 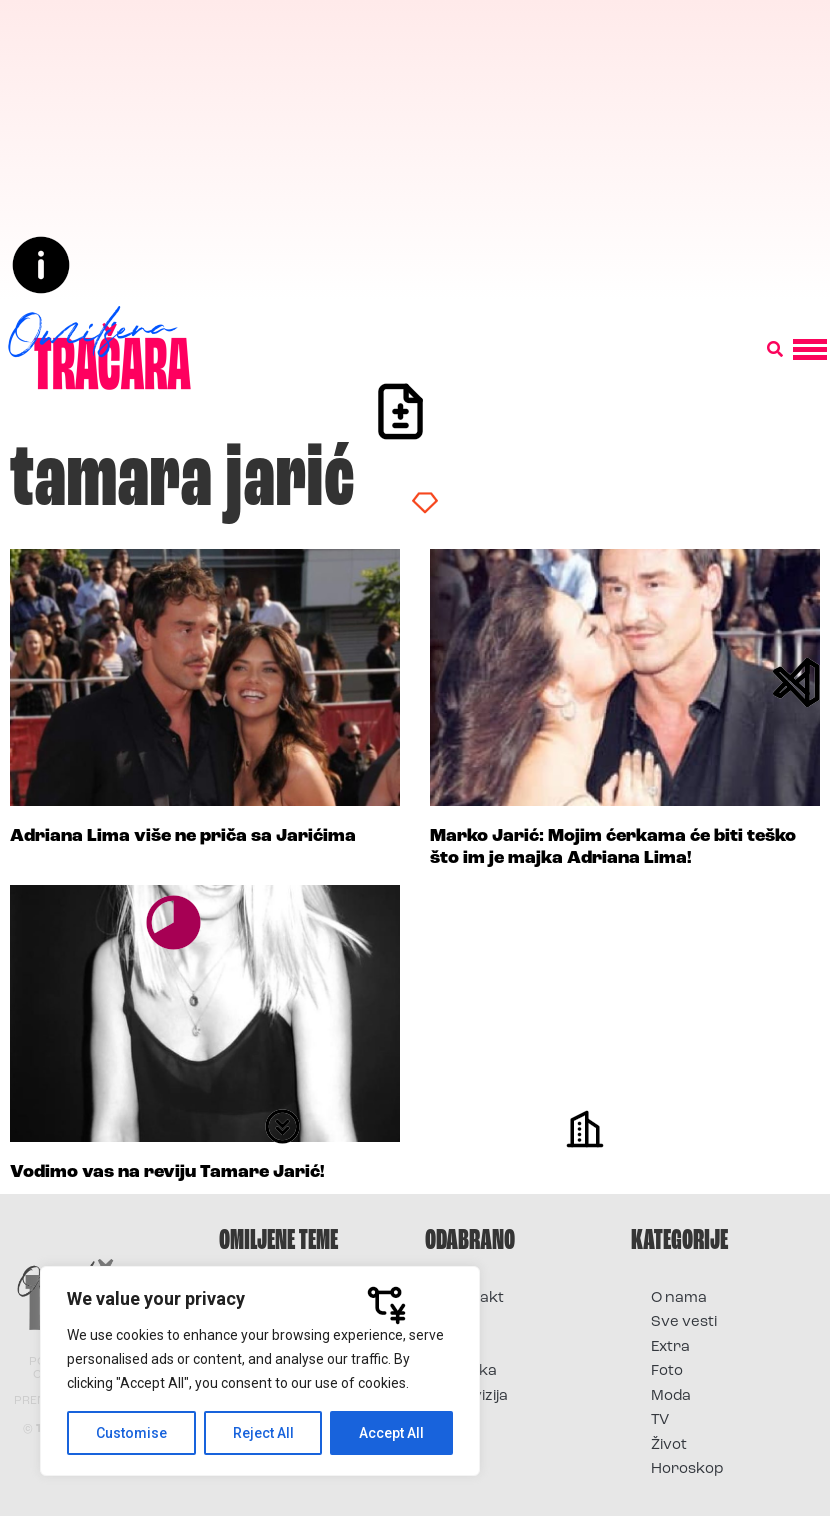 I want to click on view corporate or business location, so click(x=585, y=1129).